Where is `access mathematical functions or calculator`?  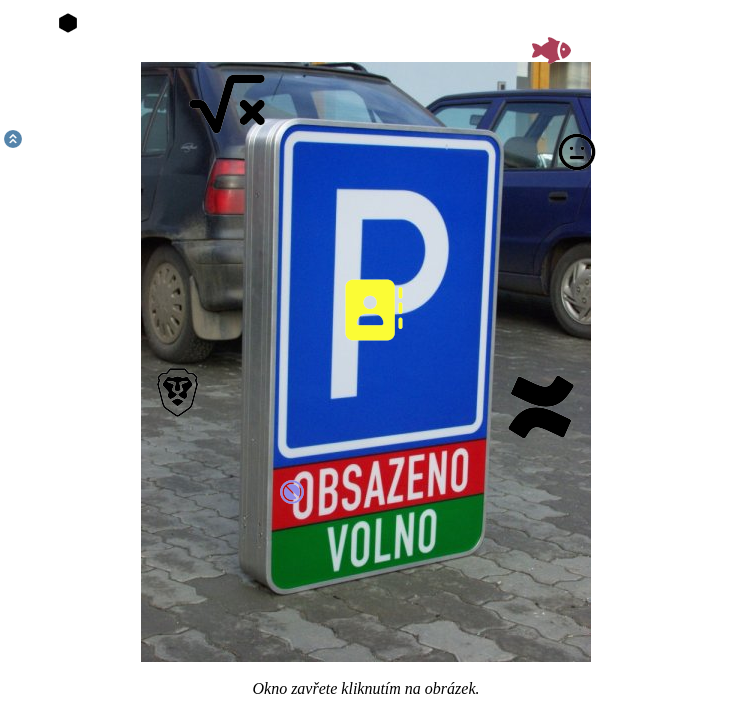 access mathematical functions or calculator is located at coordinates (227, 104).